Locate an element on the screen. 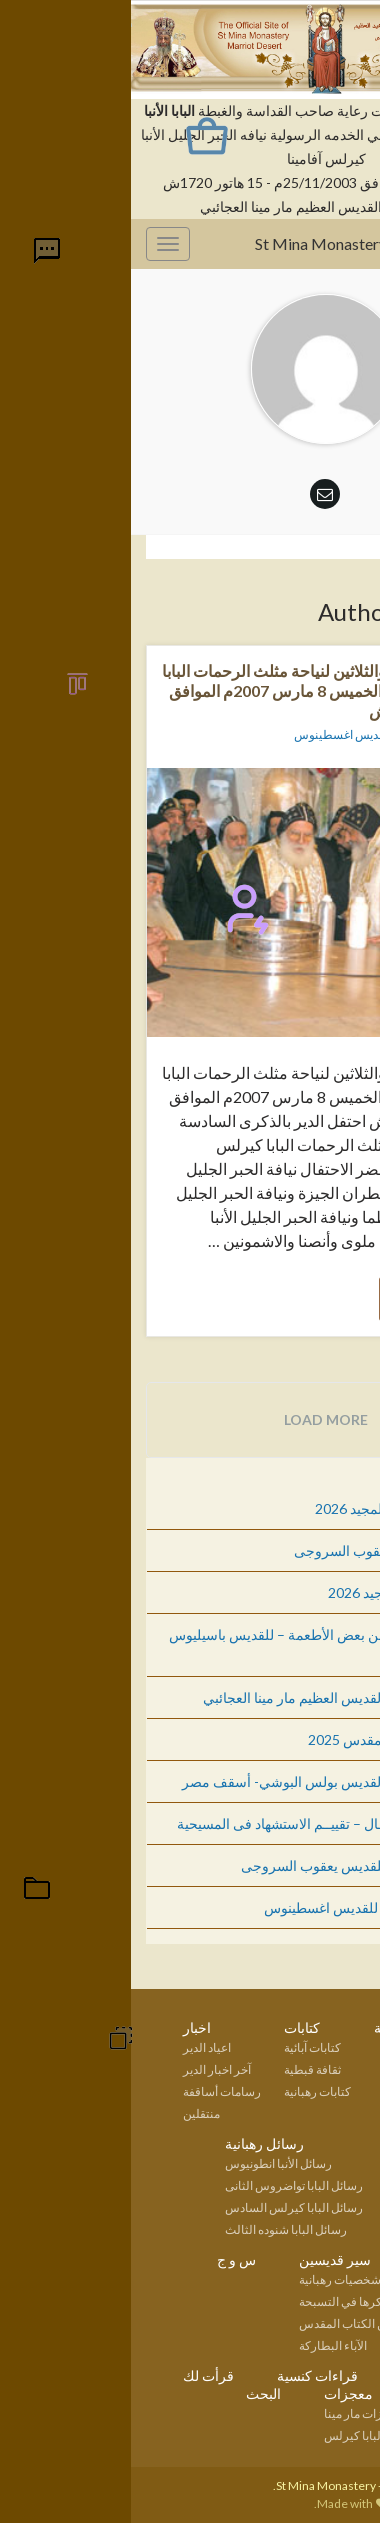  select background layer is located at coordinates (121, 2038).